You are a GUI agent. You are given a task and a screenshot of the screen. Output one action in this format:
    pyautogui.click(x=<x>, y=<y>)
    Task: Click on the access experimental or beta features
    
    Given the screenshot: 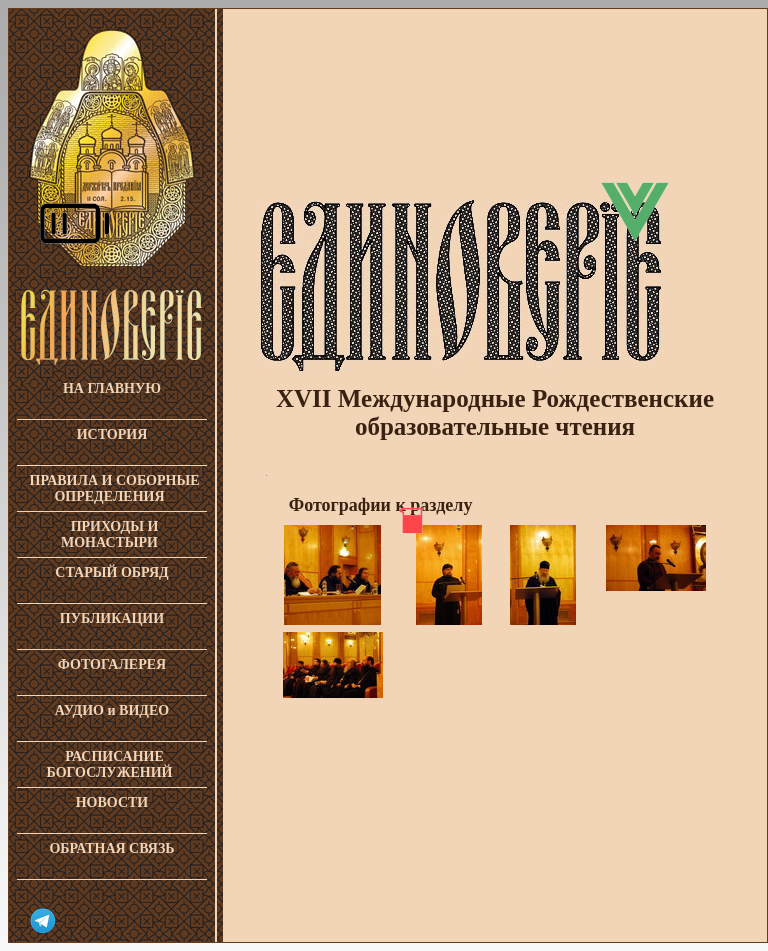 What is the action you would take?
    pyautogui.click(x=411, y=520)
    